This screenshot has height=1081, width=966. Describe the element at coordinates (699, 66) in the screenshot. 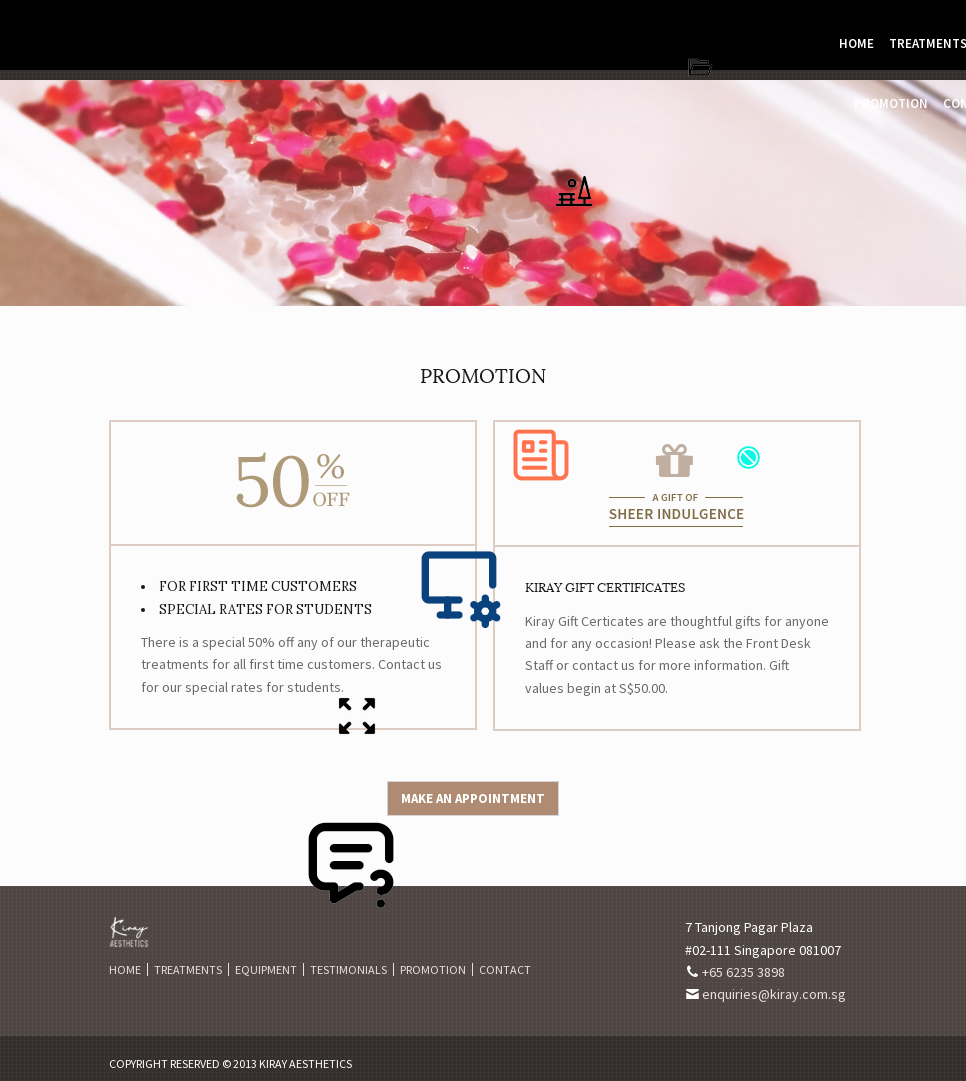

I see `access folder contents` at that location.